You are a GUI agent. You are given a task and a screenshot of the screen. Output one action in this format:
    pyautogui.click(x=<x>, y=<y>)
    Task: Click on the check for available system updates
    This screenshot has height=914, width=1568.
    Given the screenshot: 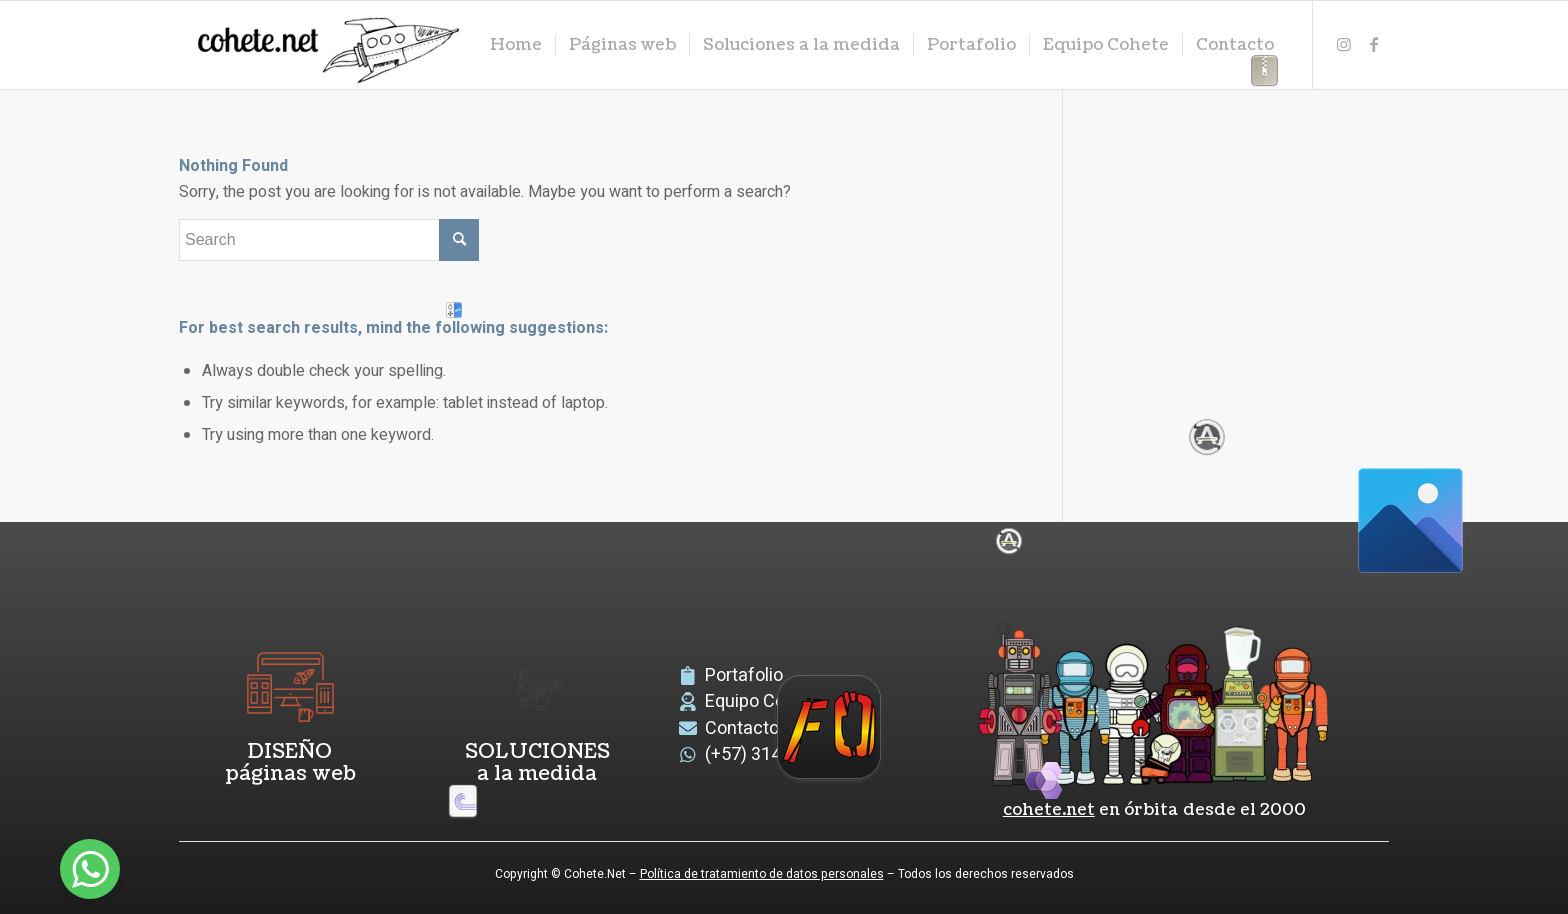 What is the action you would take?
    pyautogui.click(x=1009, y=541)
    